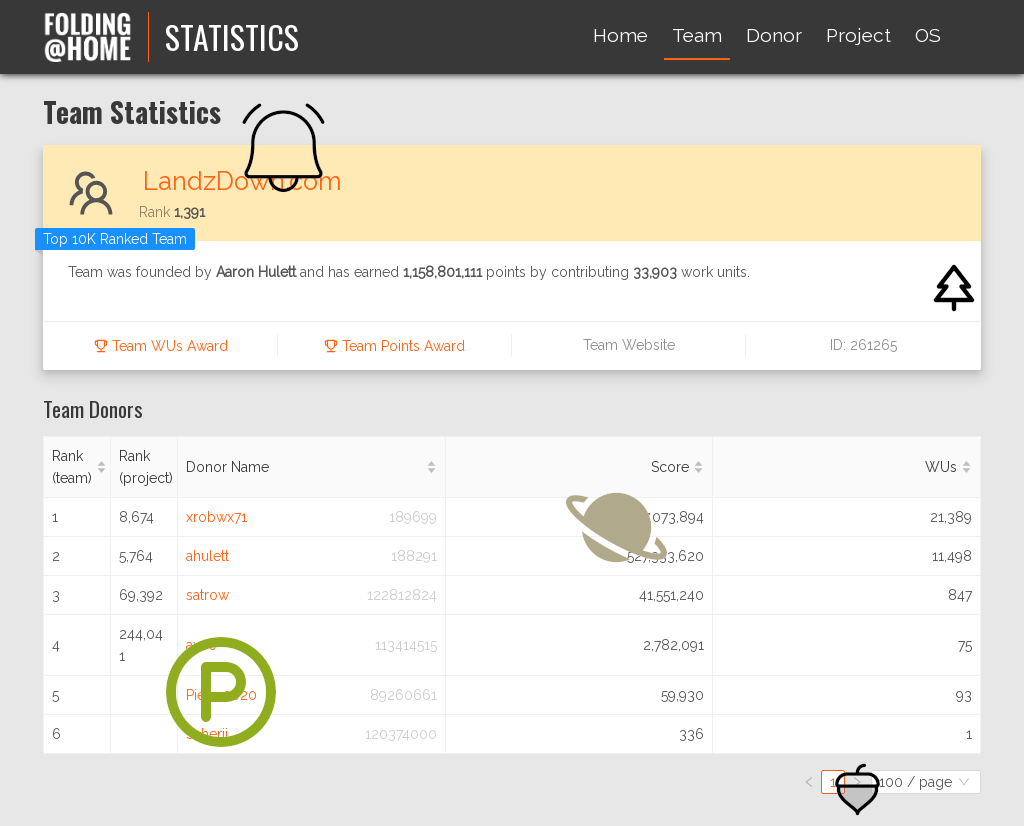 This screenshot has width=1024, height=826. What do you see at coordinates (221, 692) in the screenshot?
I see `find nearby parking locations` at bounding box center [221, 692].